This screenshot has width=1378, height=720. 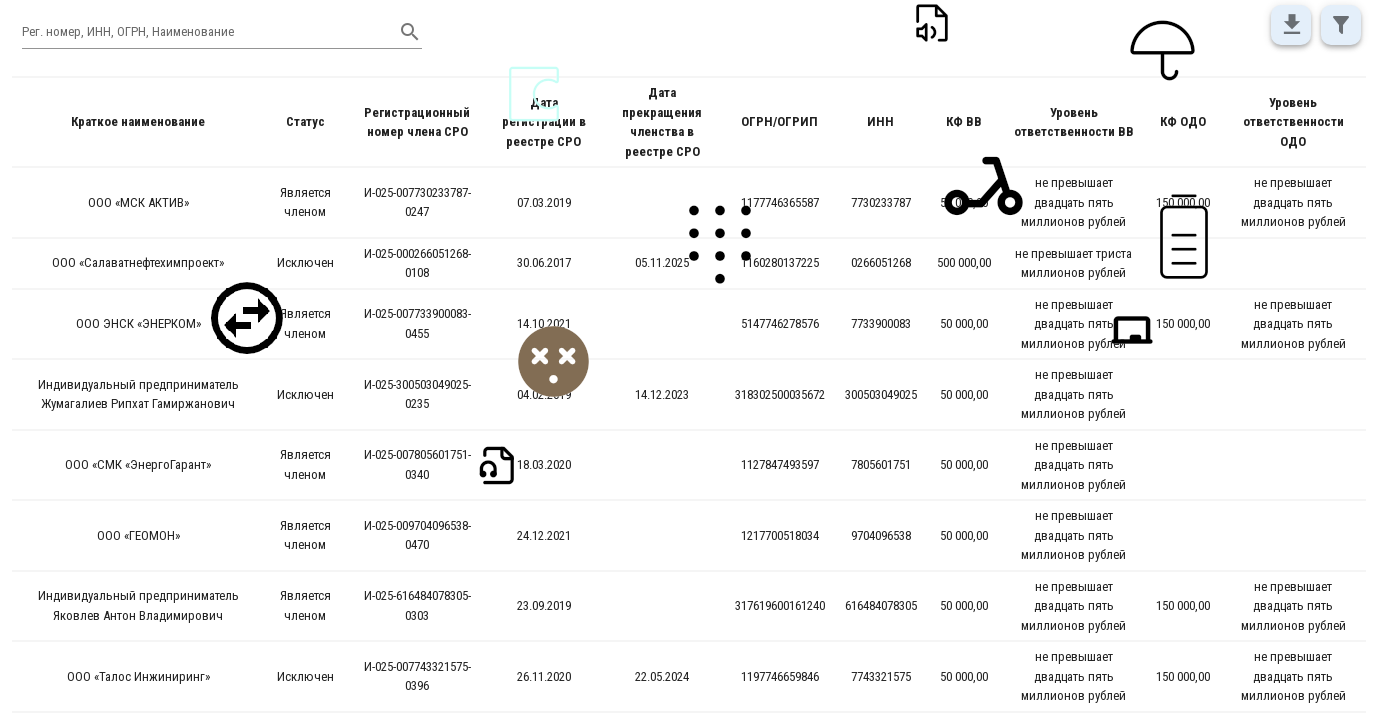 What do you see at coordinates (1162, 50) in the screenshot?
I see `indicates weather protection or rain forecast` at bounding box center [1162, 50].